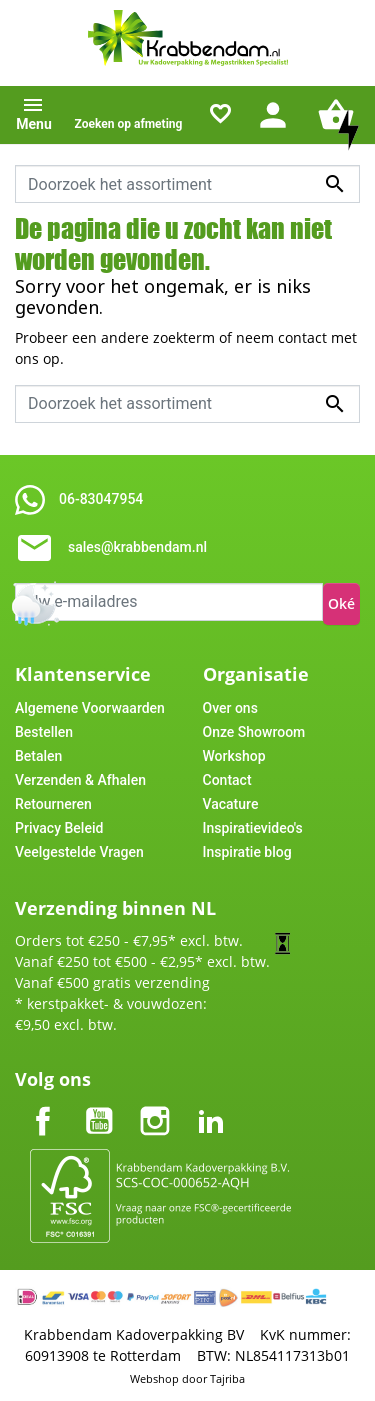 This screenshot has height=1401, width=375. Describe the element at coordinates (282, 943) in the screenshot. I see `indicates a loading or processing state` at that location.